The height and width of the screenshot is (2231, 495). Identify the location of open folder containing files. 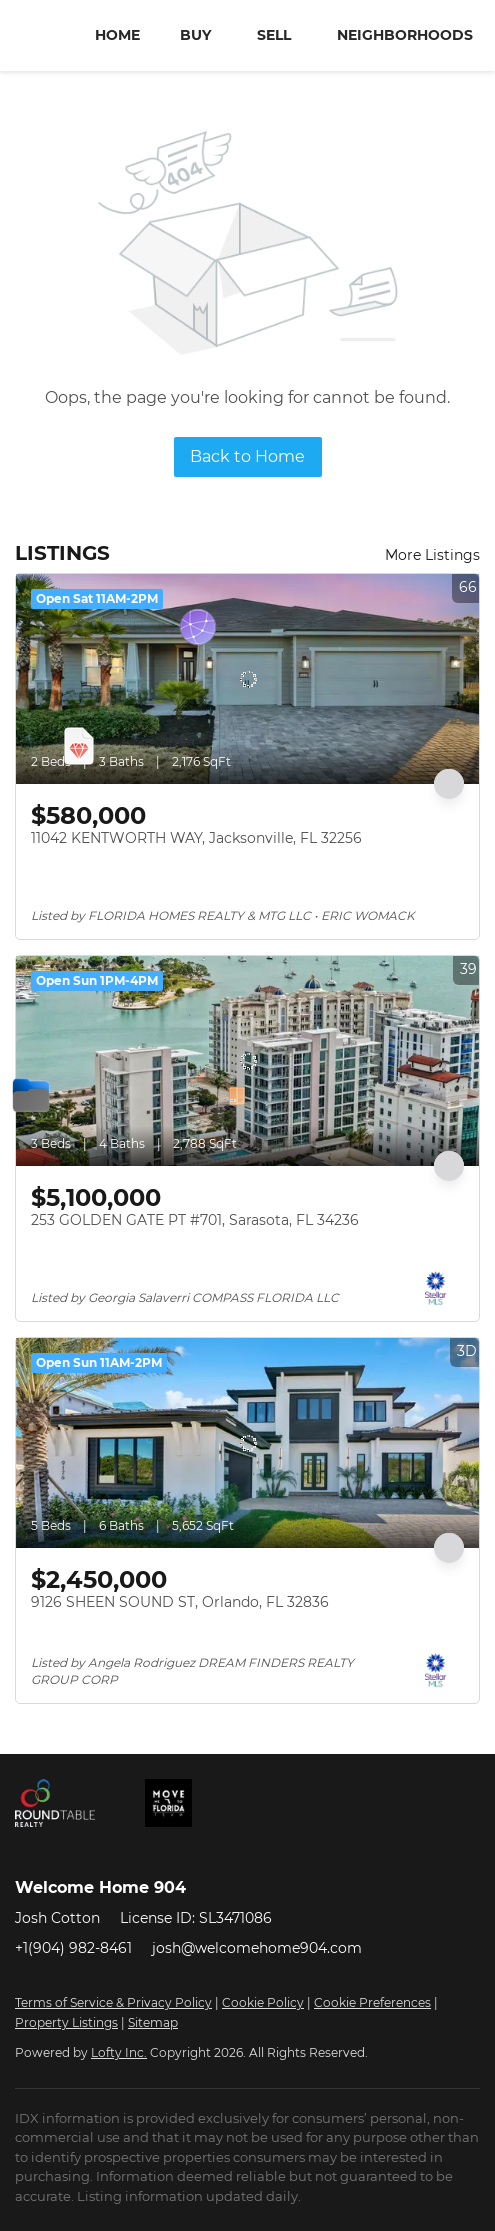
(31, 1095).